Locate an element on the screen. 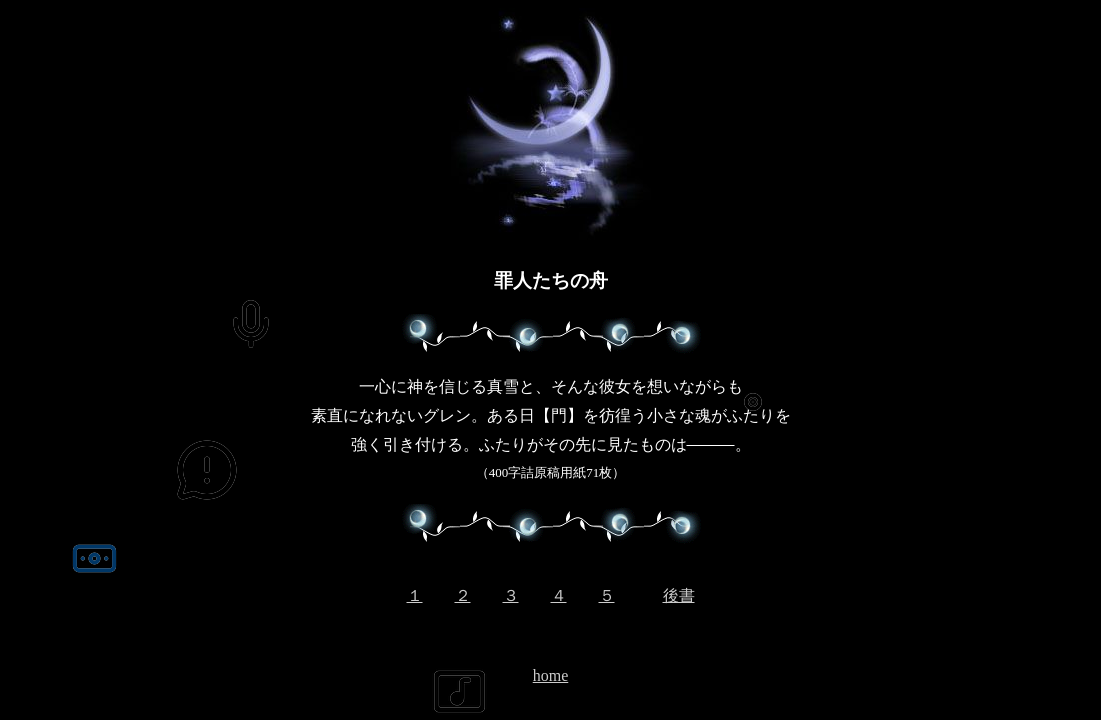 The image size is (1101, 720). play or browse music videos is located at coordinates (459, 691).